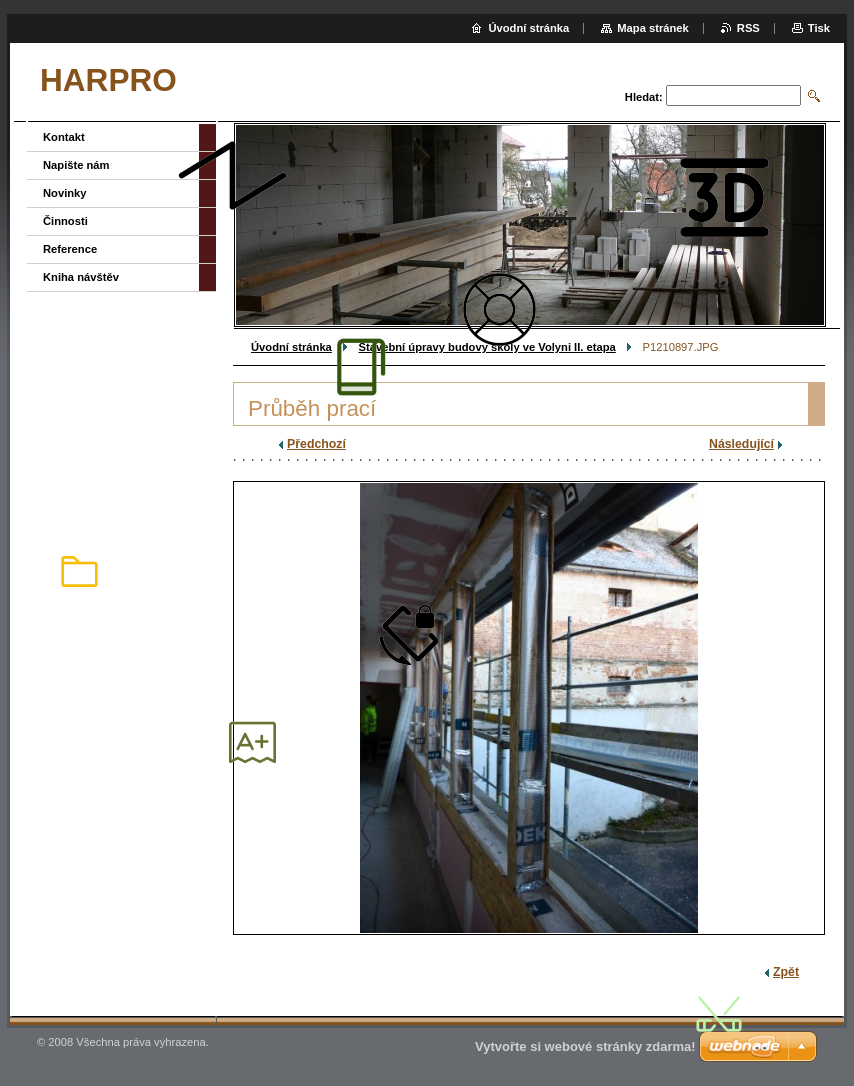 This screenshot has width=854, height=1086. I want to click on select sawtooth waveform in audio synthesizer, so click(232, 175).